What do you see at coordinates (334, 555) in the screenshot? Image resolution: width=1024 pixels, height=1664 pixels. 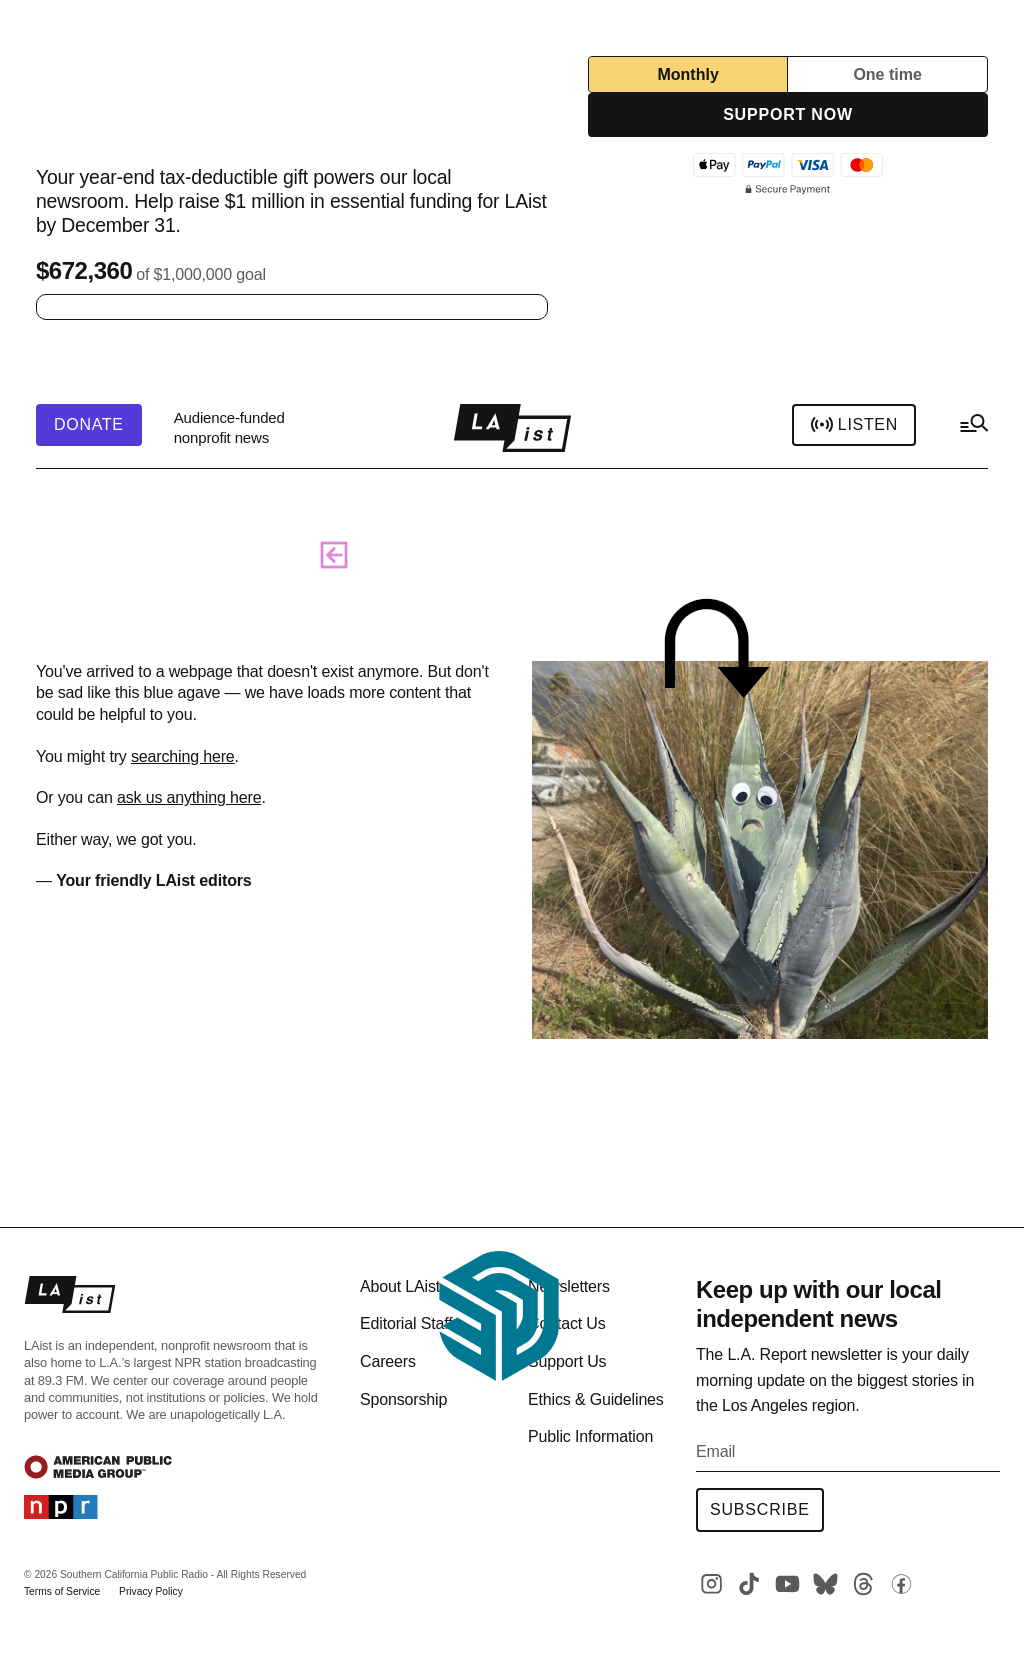 I see `go back to the previous screen` at bounding box center [334, 555].